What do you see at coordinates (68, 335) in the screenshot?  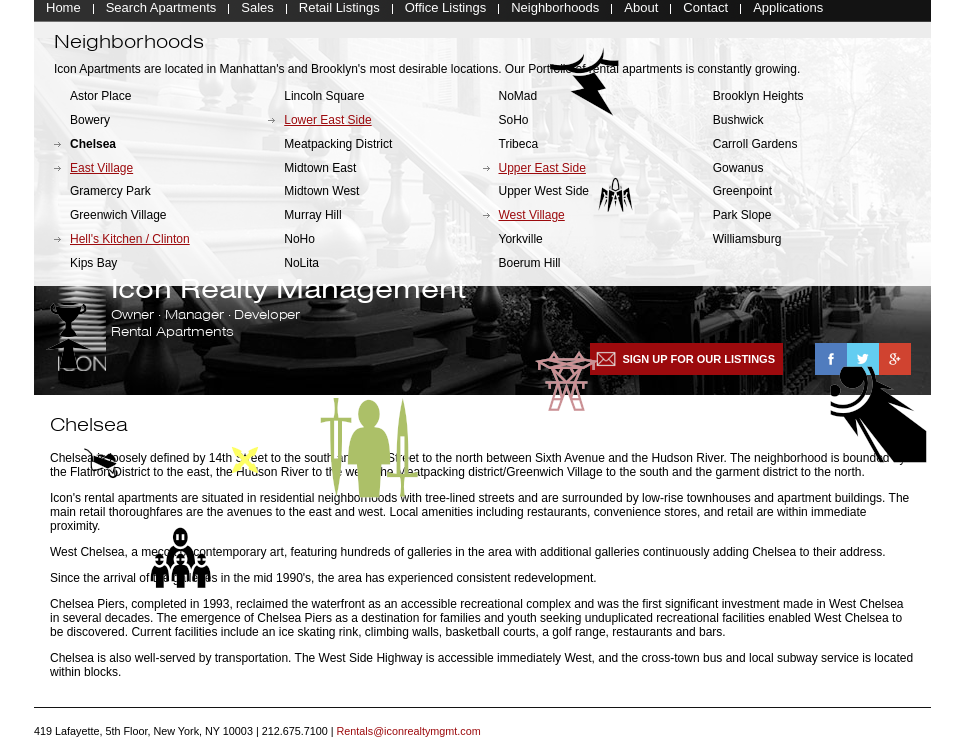 I see `view achievement goals` at bounding box center [68, 335].